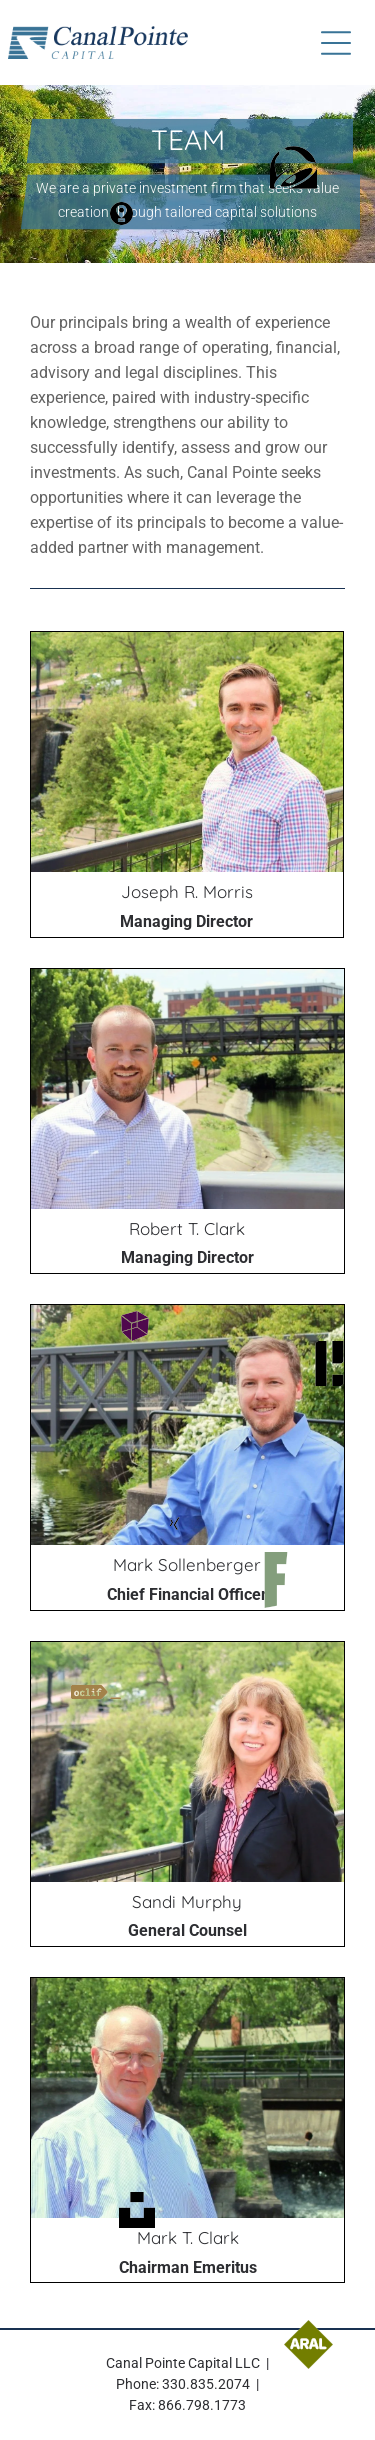 The width and height of the screenshot is (375, 2440). What do you see at coordinates (329, 1363) in the screenshot?
I see `open the pleroma app` at bounding box center [329, 1363].